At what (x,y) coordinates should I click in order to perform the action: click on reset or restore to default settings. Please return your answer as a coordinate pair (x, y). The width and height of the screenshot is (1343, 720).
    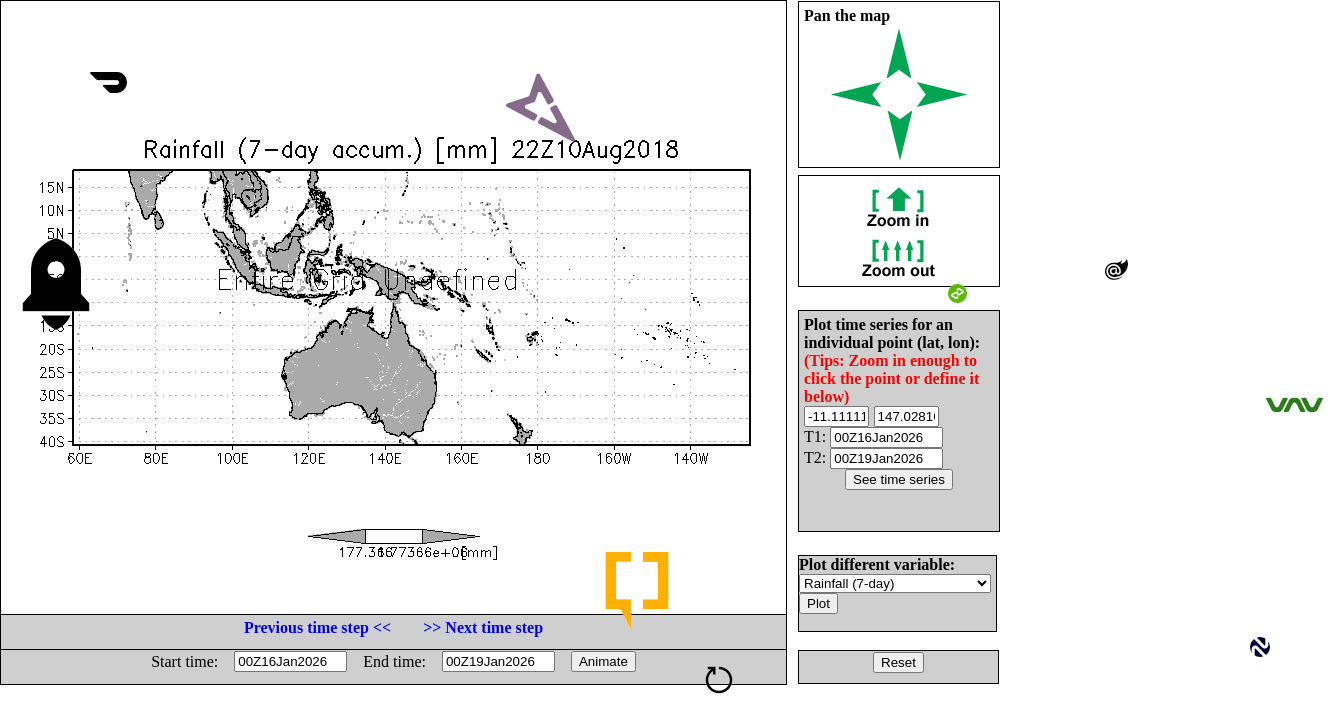
    Looking at the image, I should click on (719, 680).